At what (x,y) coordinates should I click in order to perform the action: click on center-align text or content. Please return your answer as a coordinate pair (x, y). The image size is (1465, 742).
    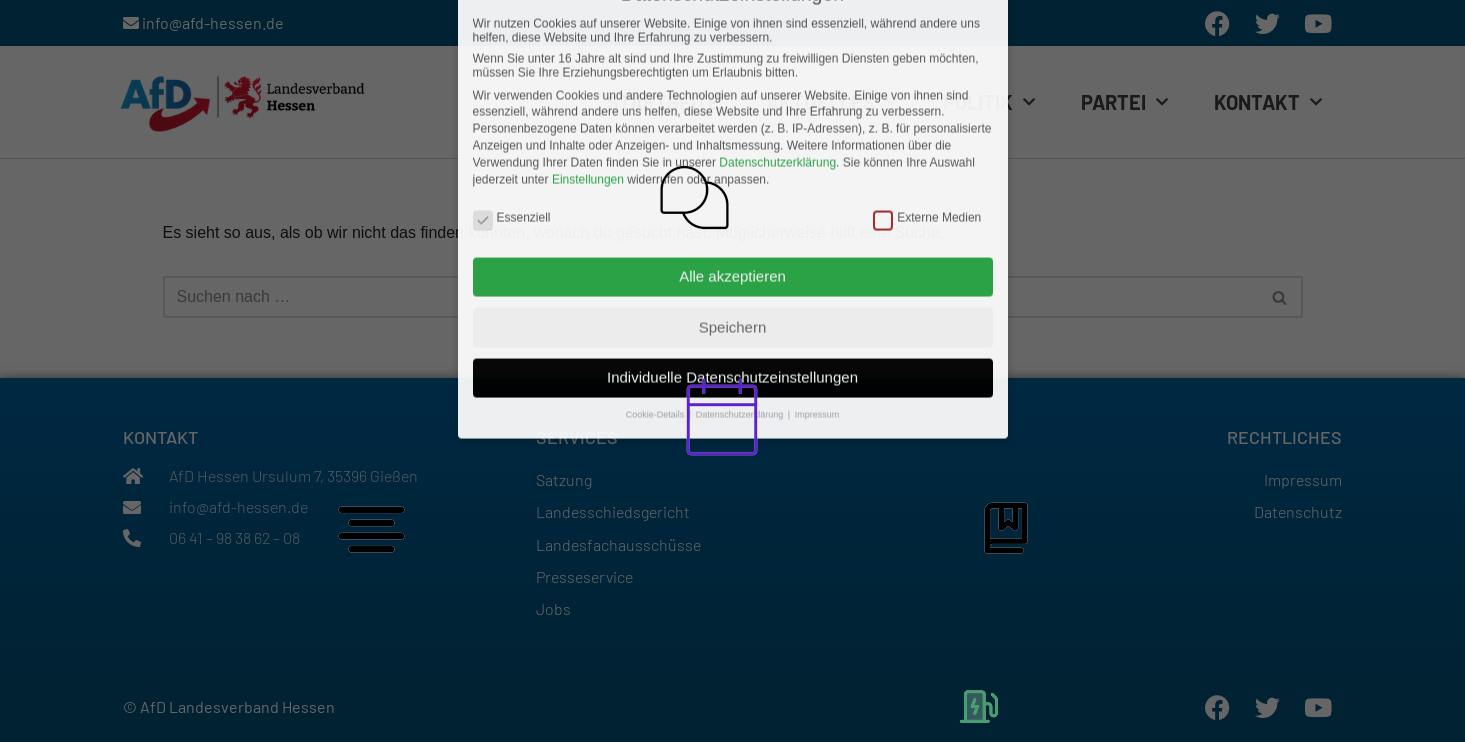
    Looking at the image, I should click on (371, 529).